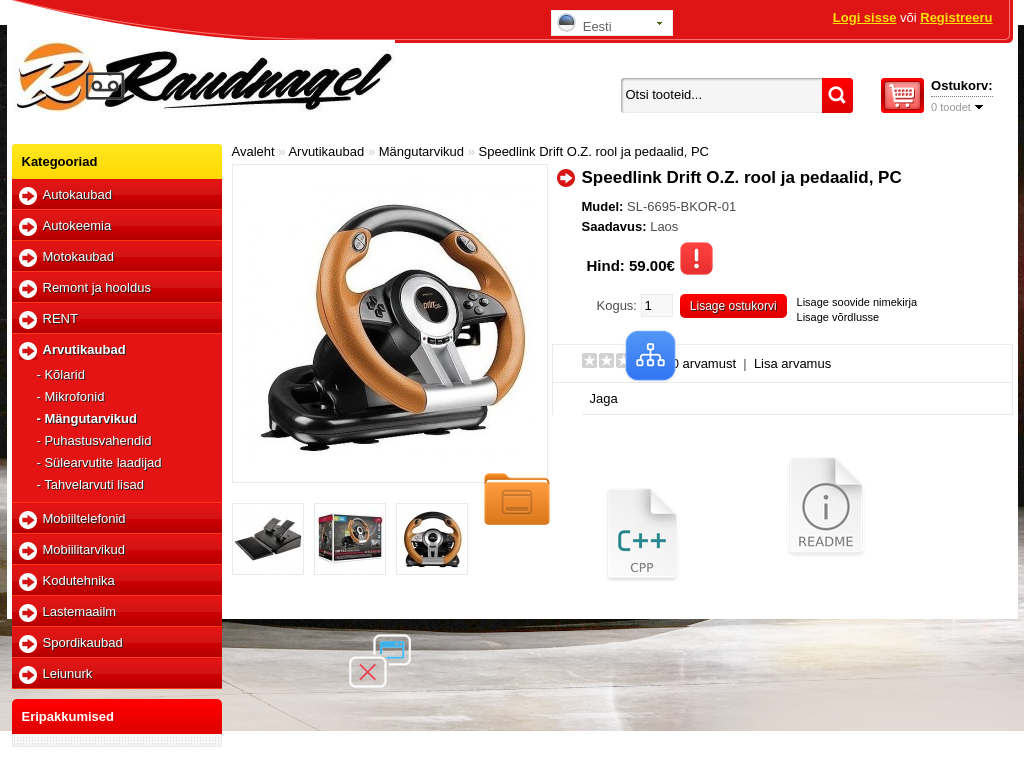 The width and height of the screenshot is (1024, 757). What do you see at coordinates (642, 535) in the screenshot?
I see `a C++ source code file` at bounding box center [642, 535].